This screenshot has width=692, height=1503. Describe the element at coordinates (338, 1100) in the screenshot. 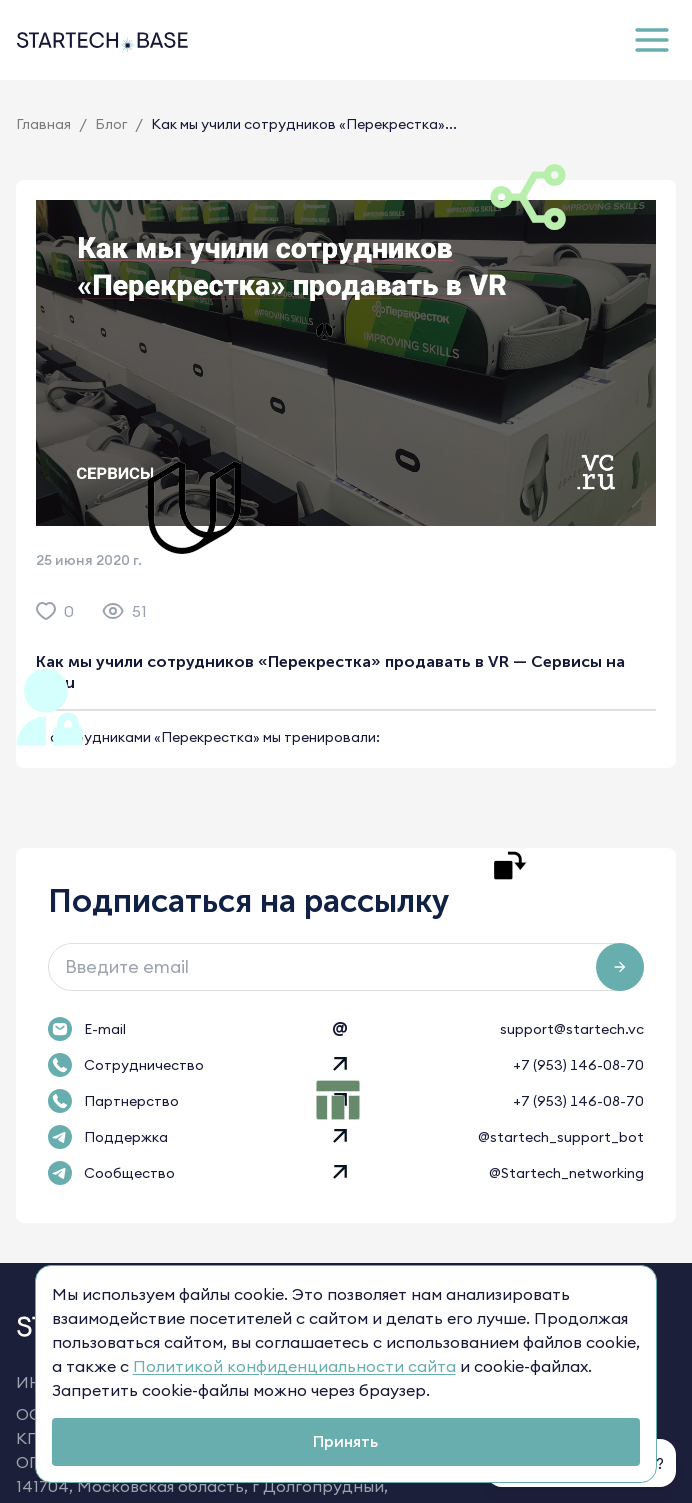

I see `insert a table into a document` at that location.